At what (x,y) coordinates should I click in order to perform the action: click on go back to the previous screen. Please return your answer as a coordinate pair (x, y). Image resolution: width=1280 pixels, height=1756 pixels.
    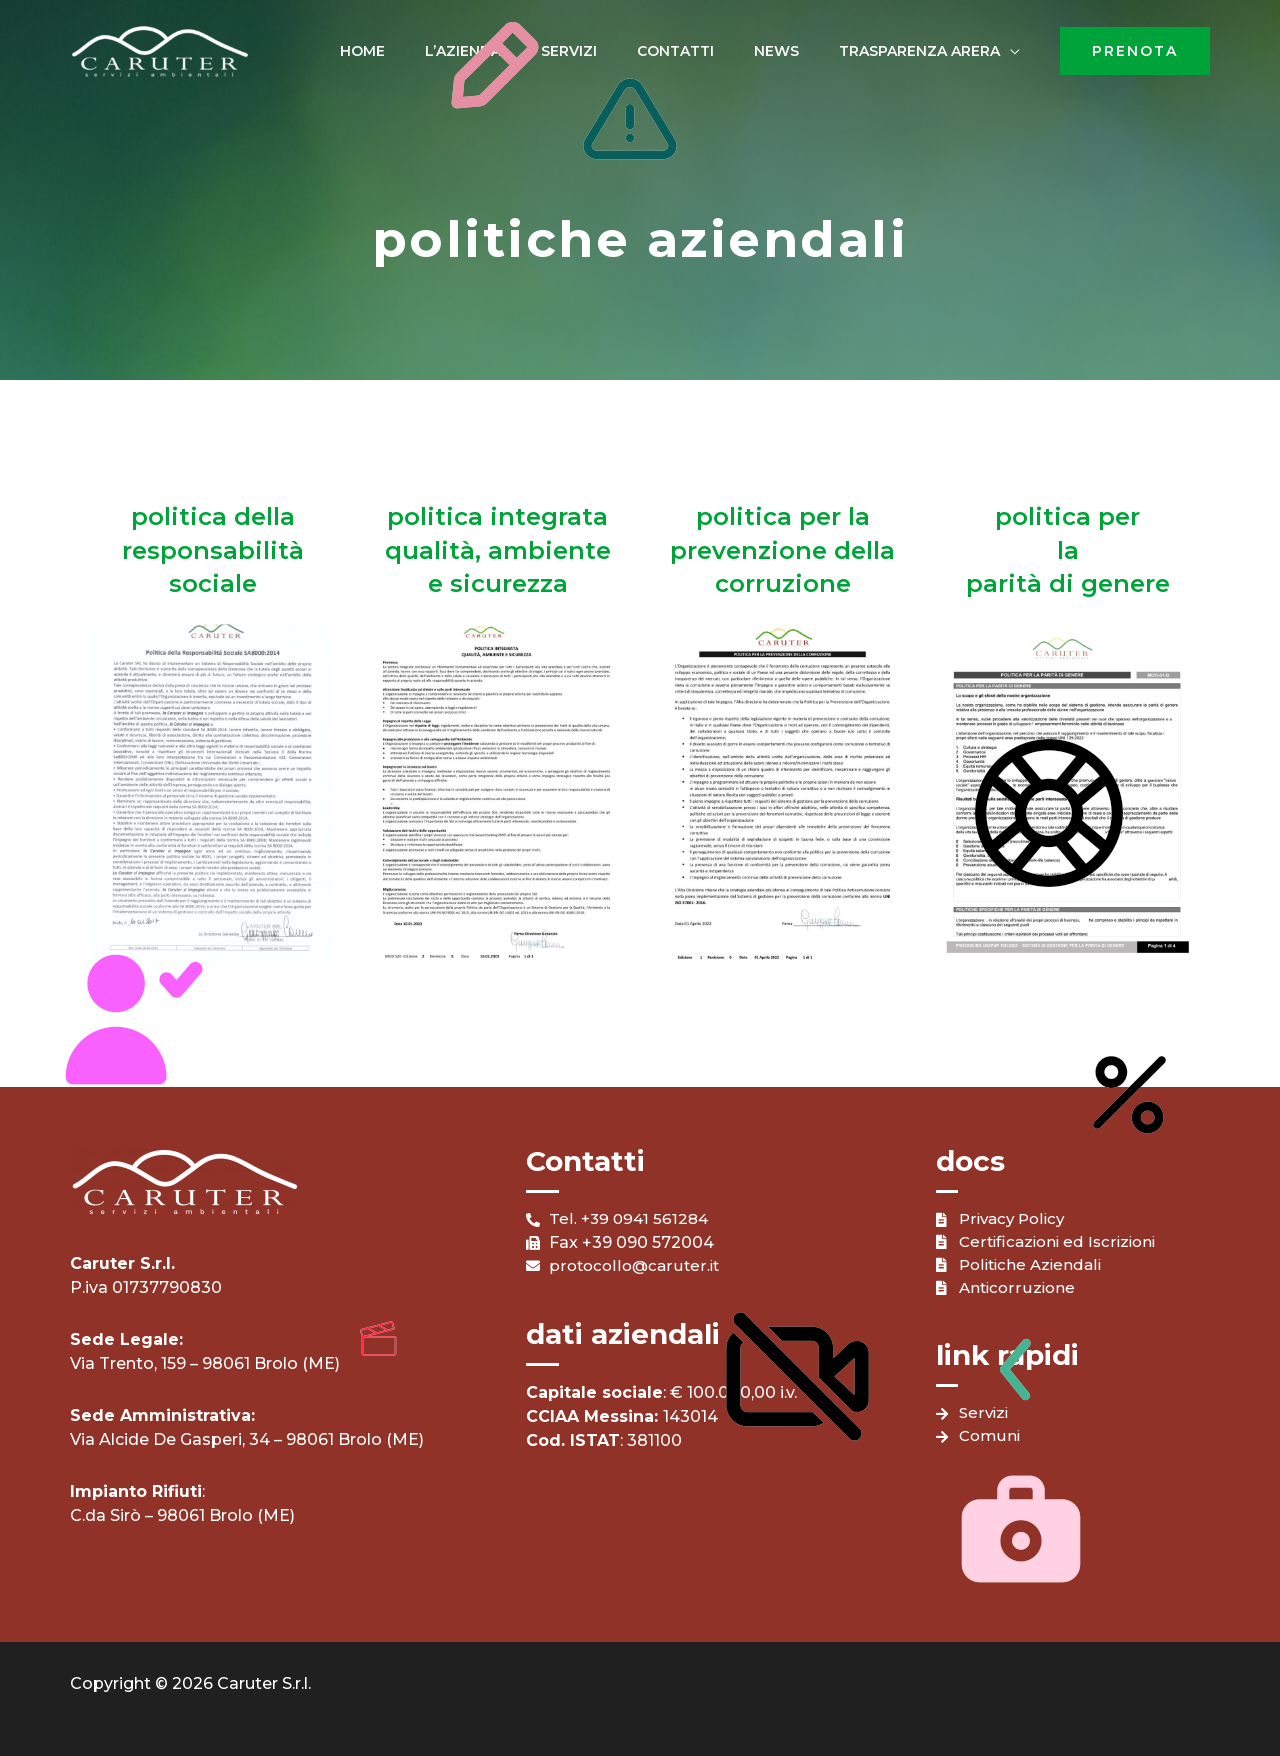
    Looking at the image, I should click on (1017, 1369).